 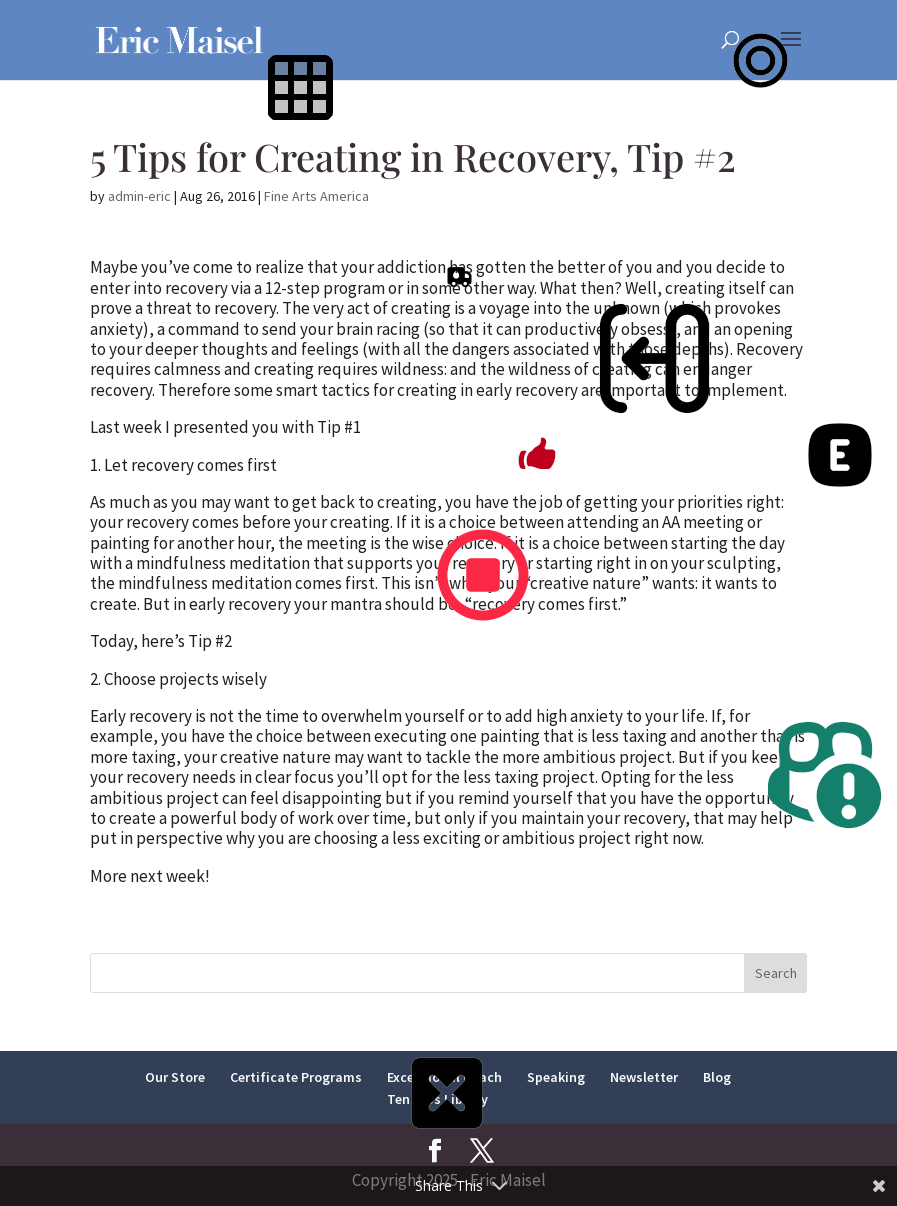 What do you see at coordinates (654, 358) in the screenshot?
I see `move element to the left panel` at bounding box center [654, 358].